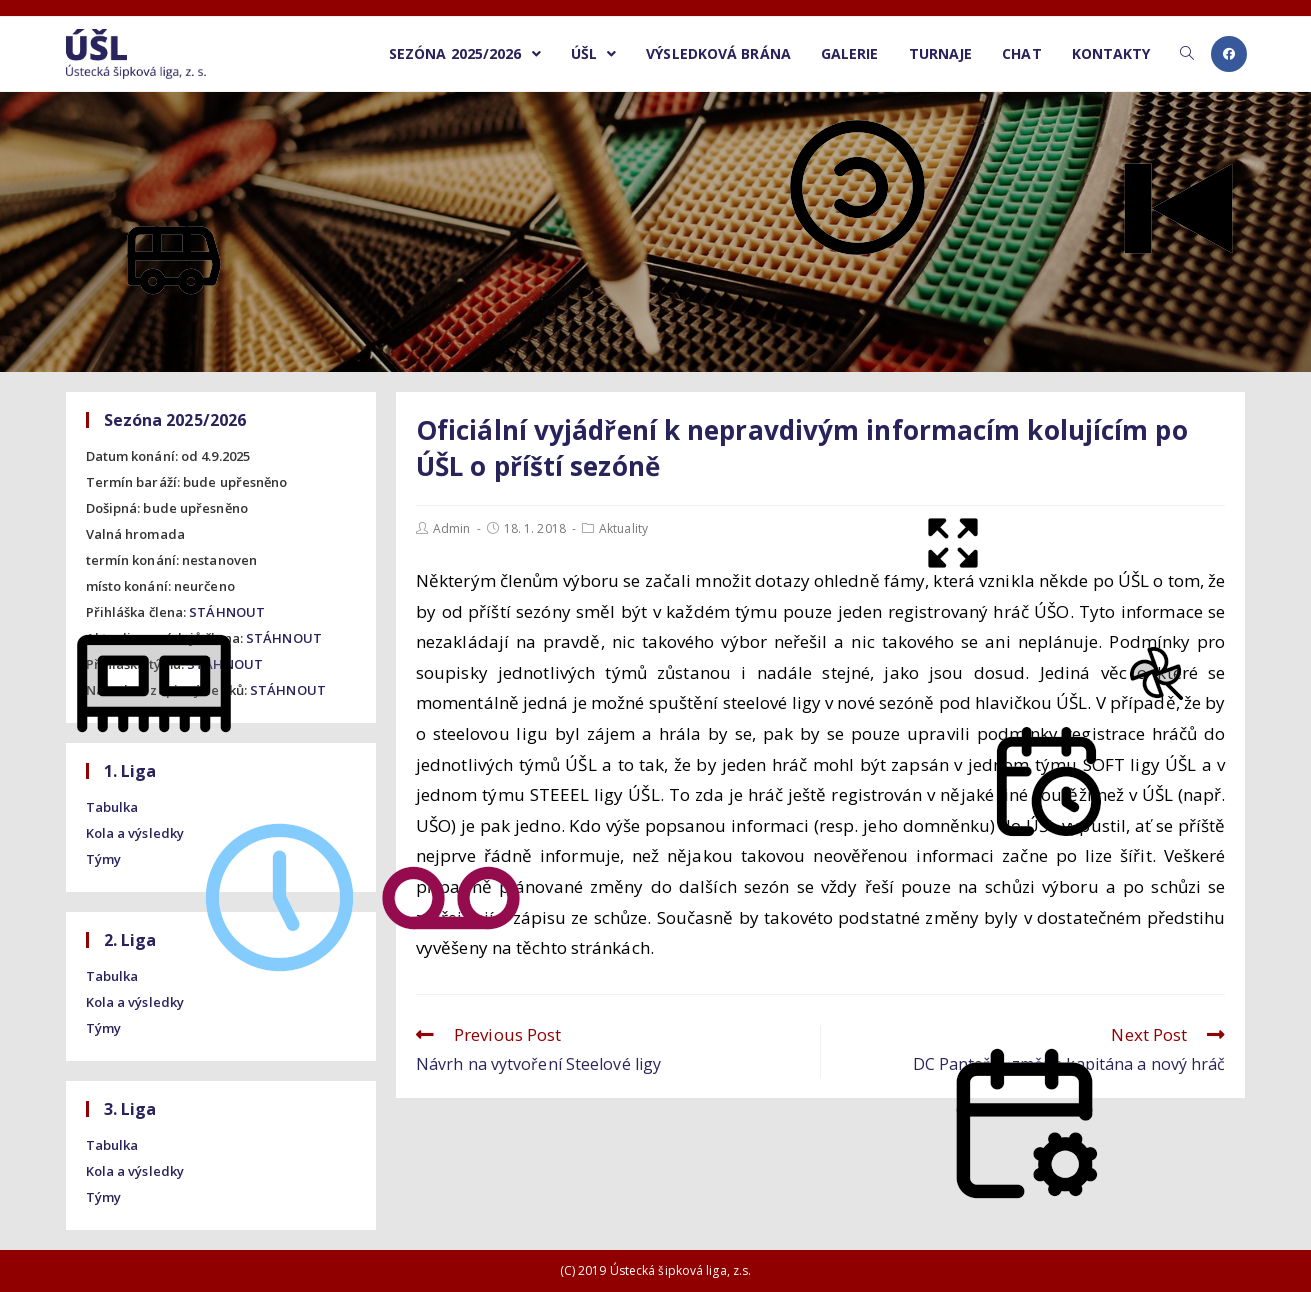  What do you see at coordinates (154, 681) in the screenshot?
I see `view system memory or RAM usage` at bounding box center [154, 681].